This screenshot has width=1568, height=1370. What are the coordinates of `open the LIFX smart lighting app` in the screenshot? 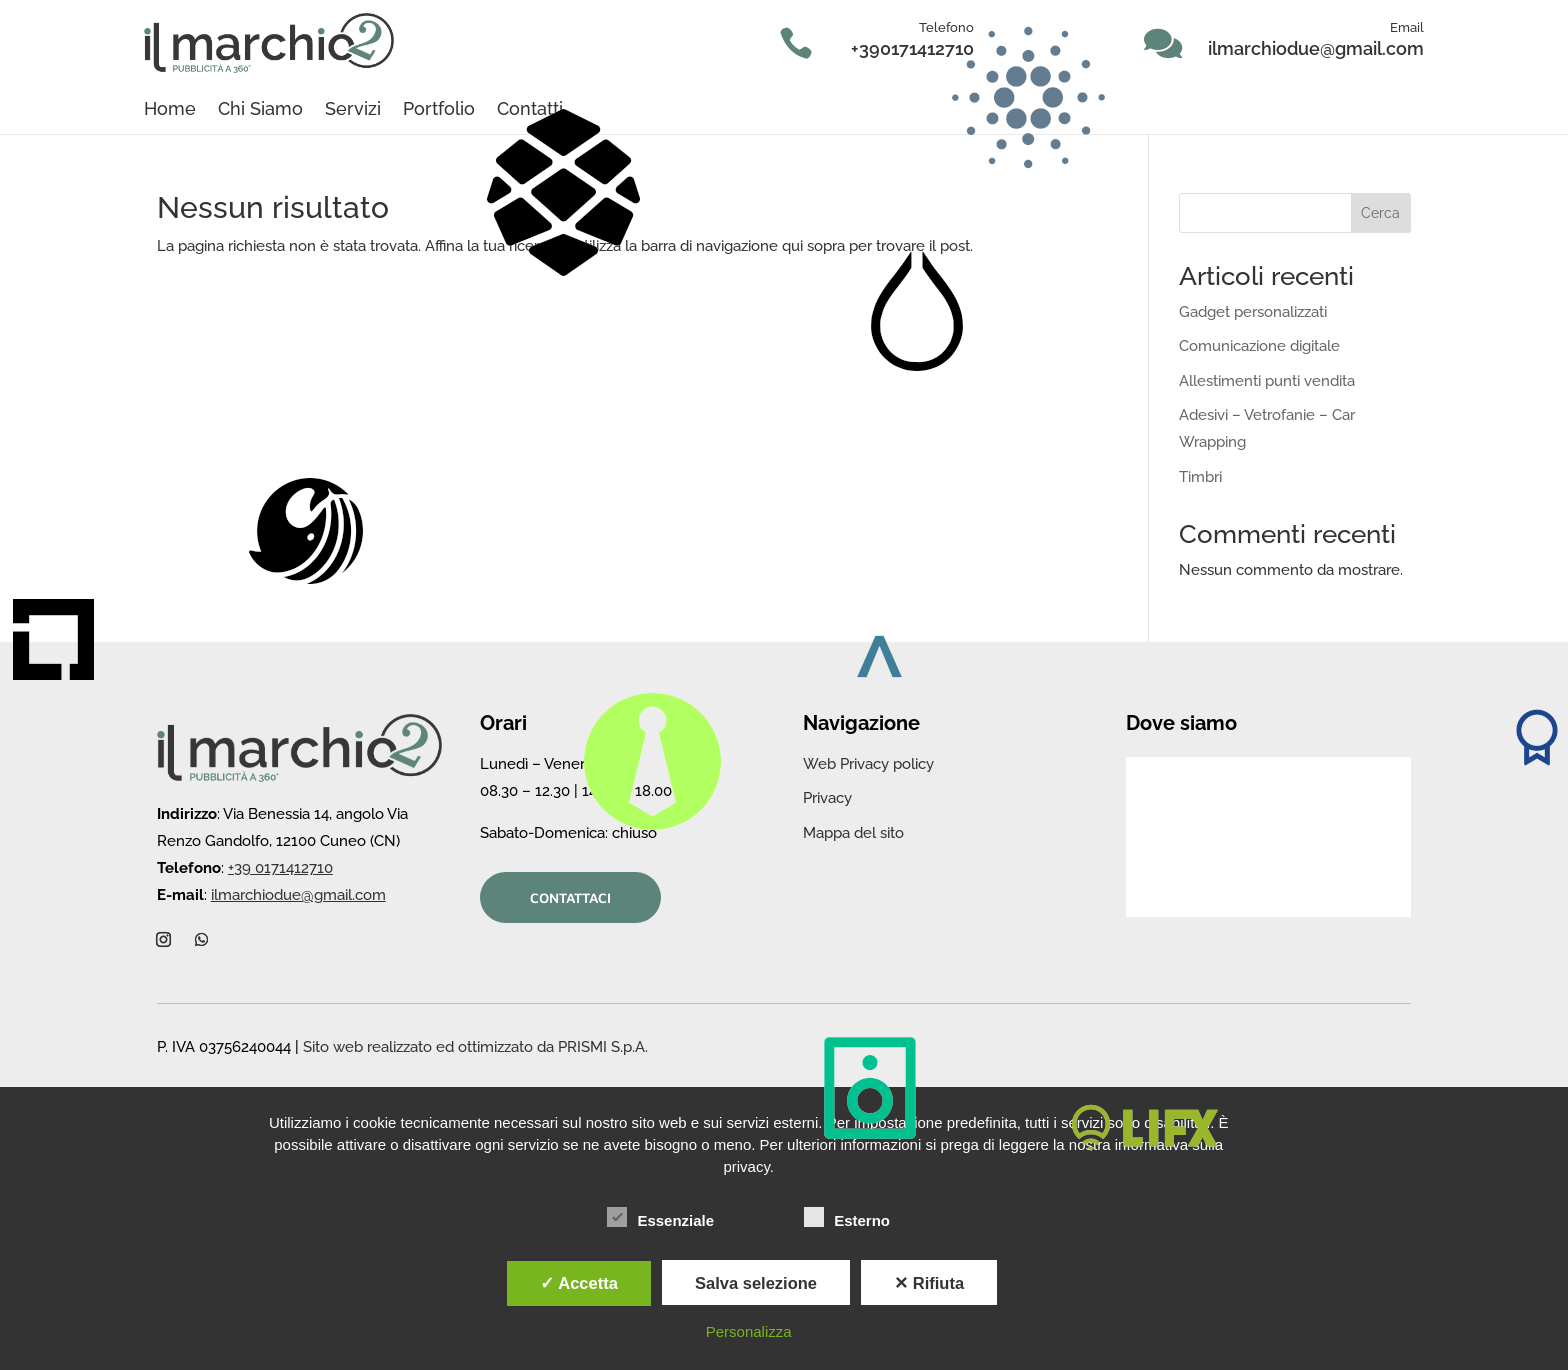 It's located at (1145, 1128).